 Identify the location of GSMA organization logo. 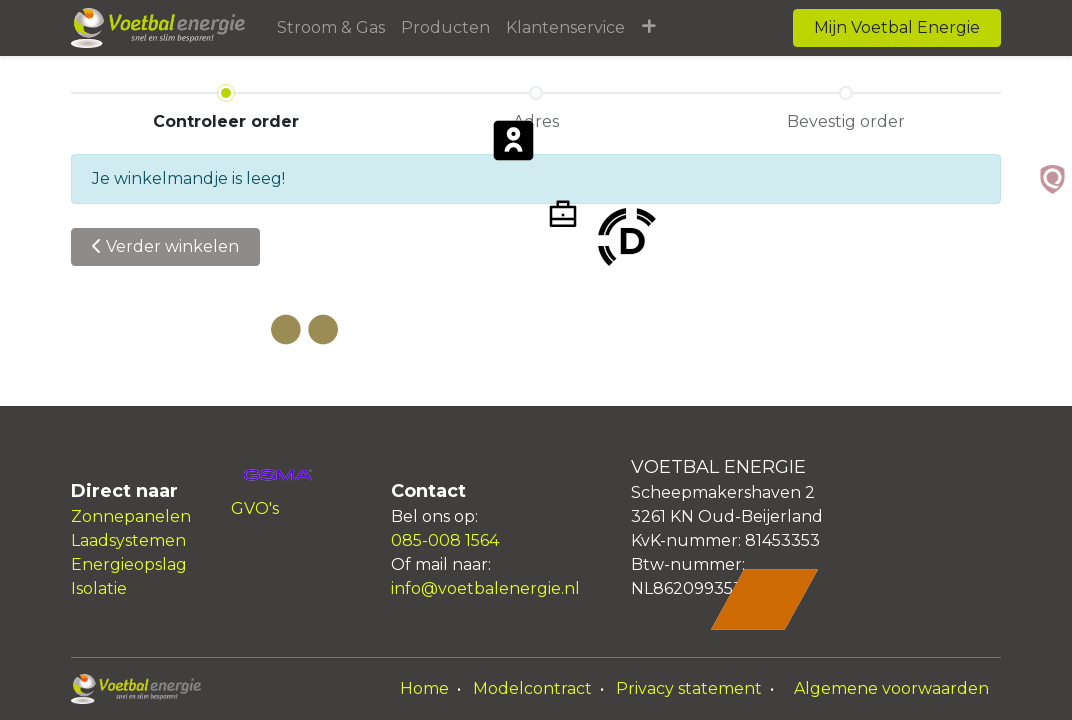
(278, 475).